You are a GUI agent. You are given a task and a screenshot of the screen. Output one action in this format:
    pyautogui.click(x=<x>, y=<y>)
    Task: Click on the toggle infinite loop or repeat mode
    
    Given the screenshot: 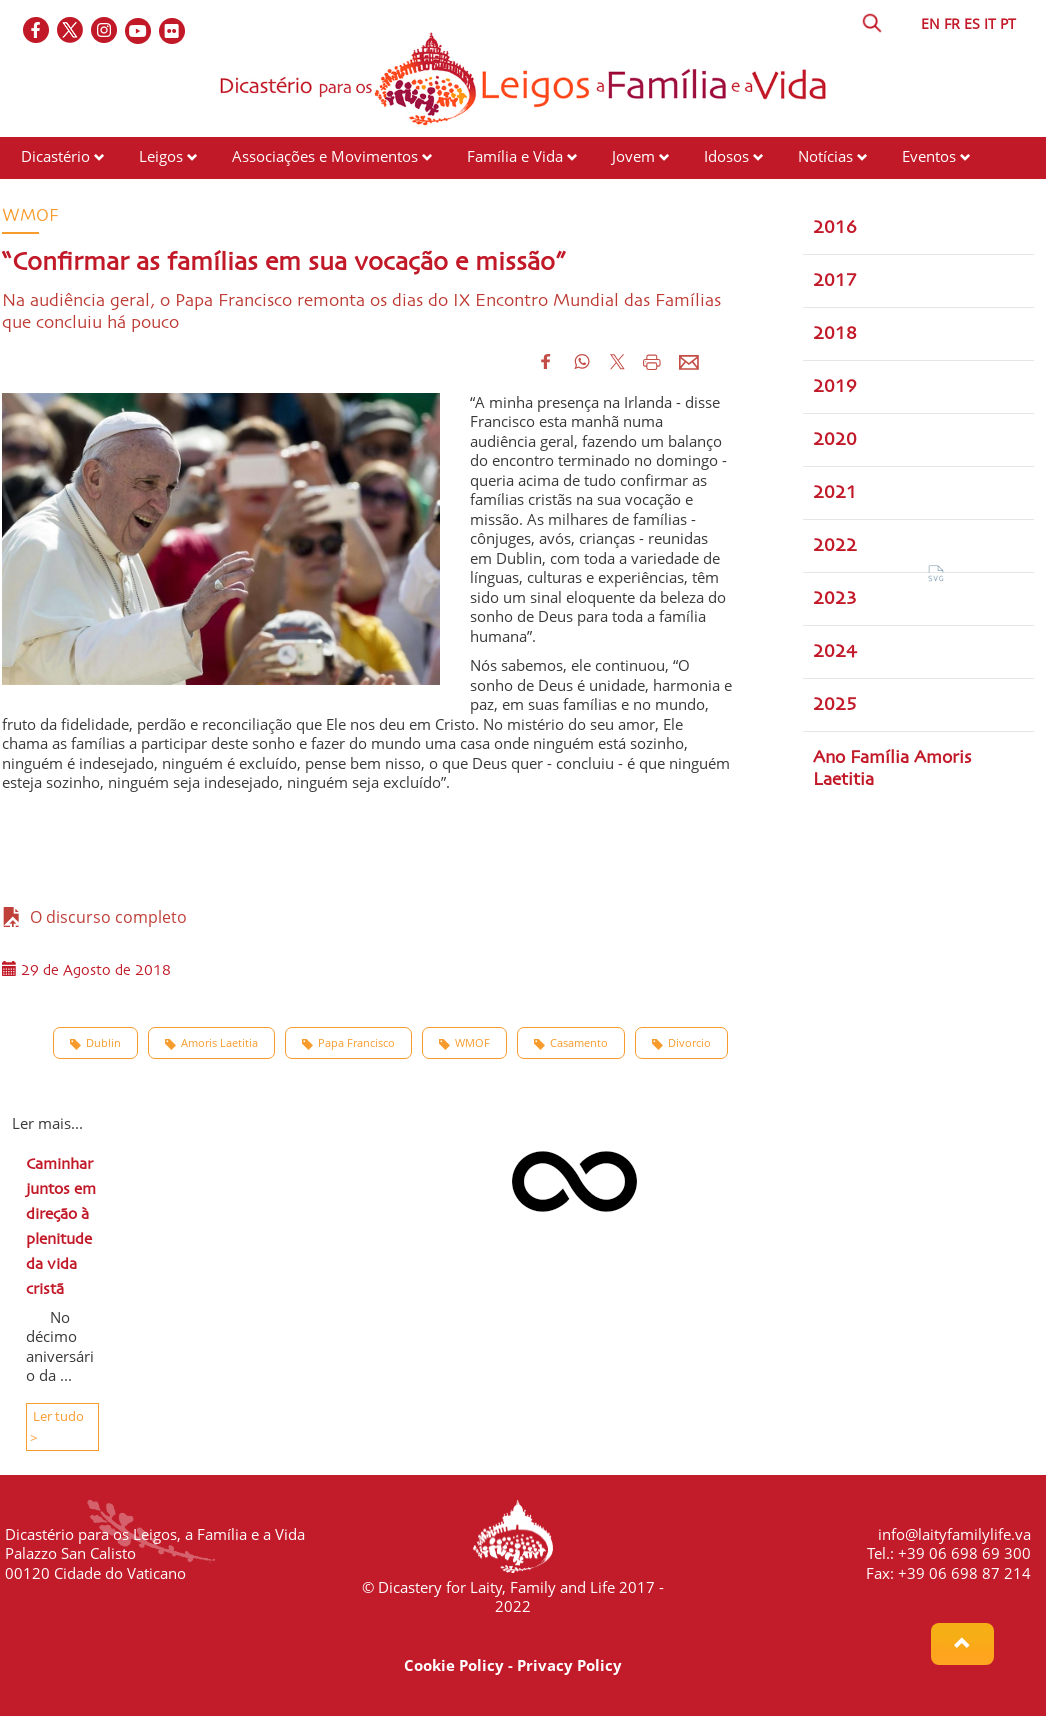 What is the action you would take?
    pyautogui.click(x=574, y=1181)
    